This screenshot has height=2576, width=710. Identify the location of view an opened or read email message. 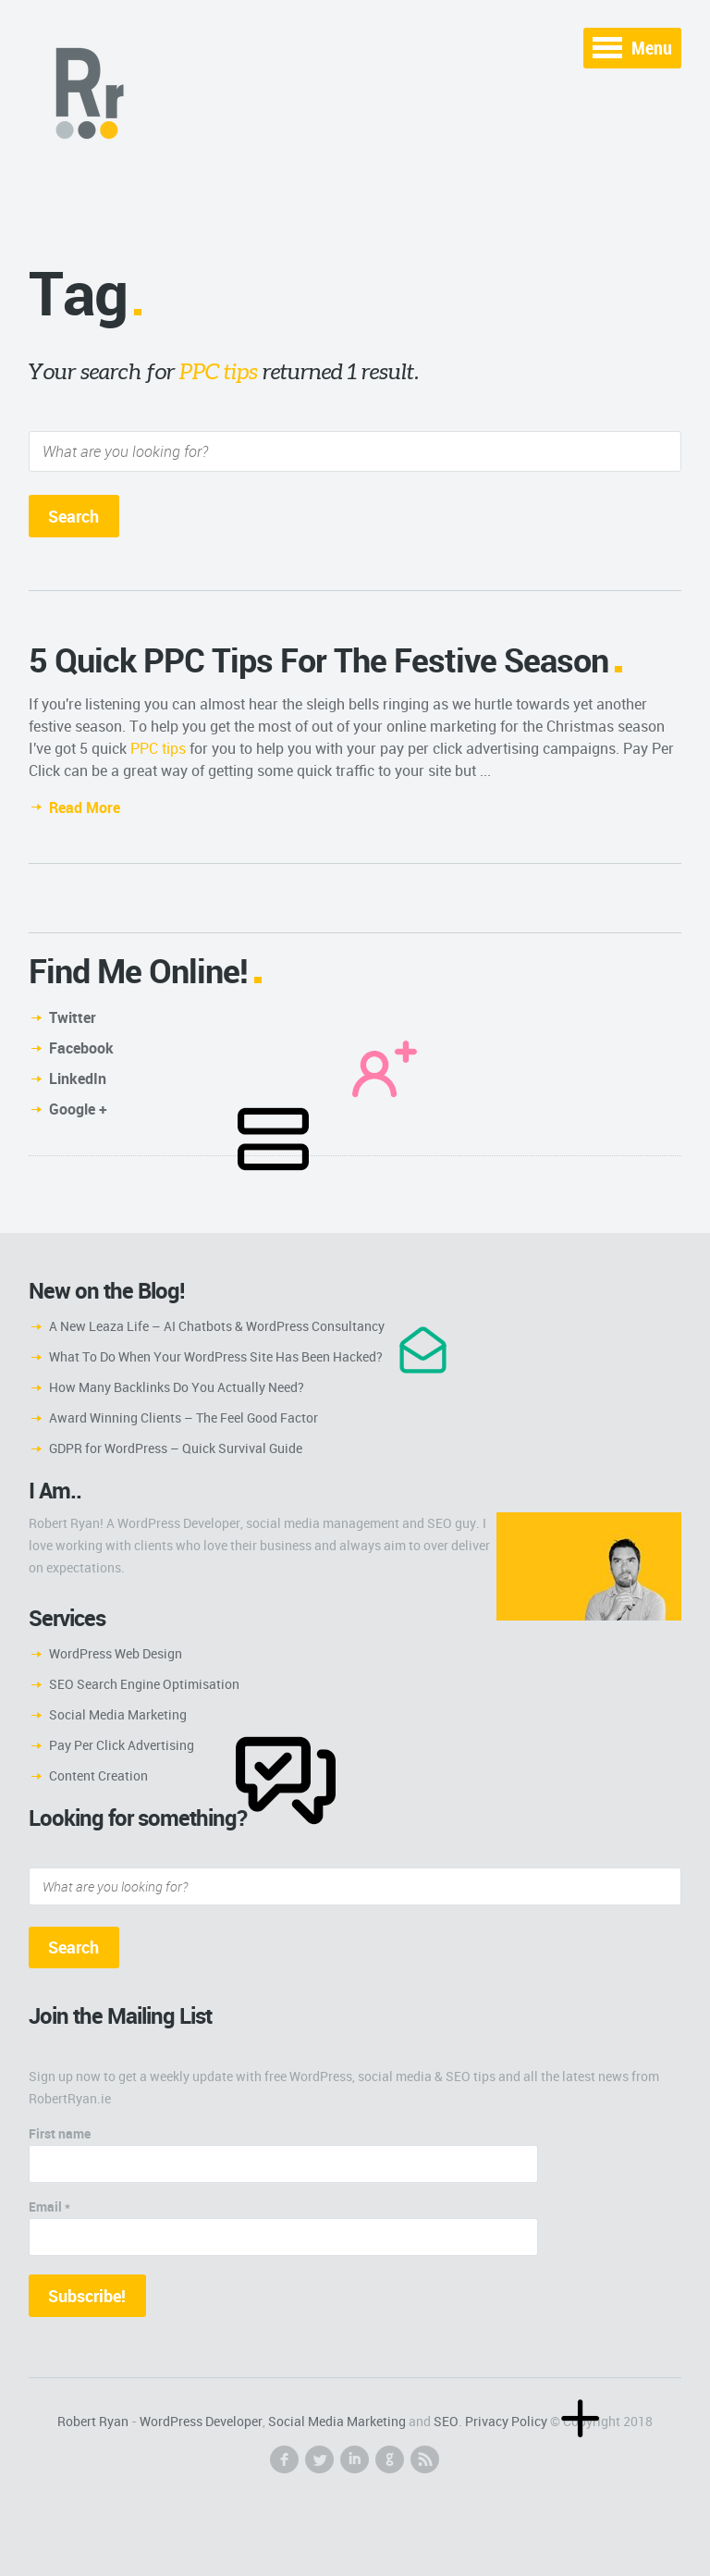
(422, 1350).